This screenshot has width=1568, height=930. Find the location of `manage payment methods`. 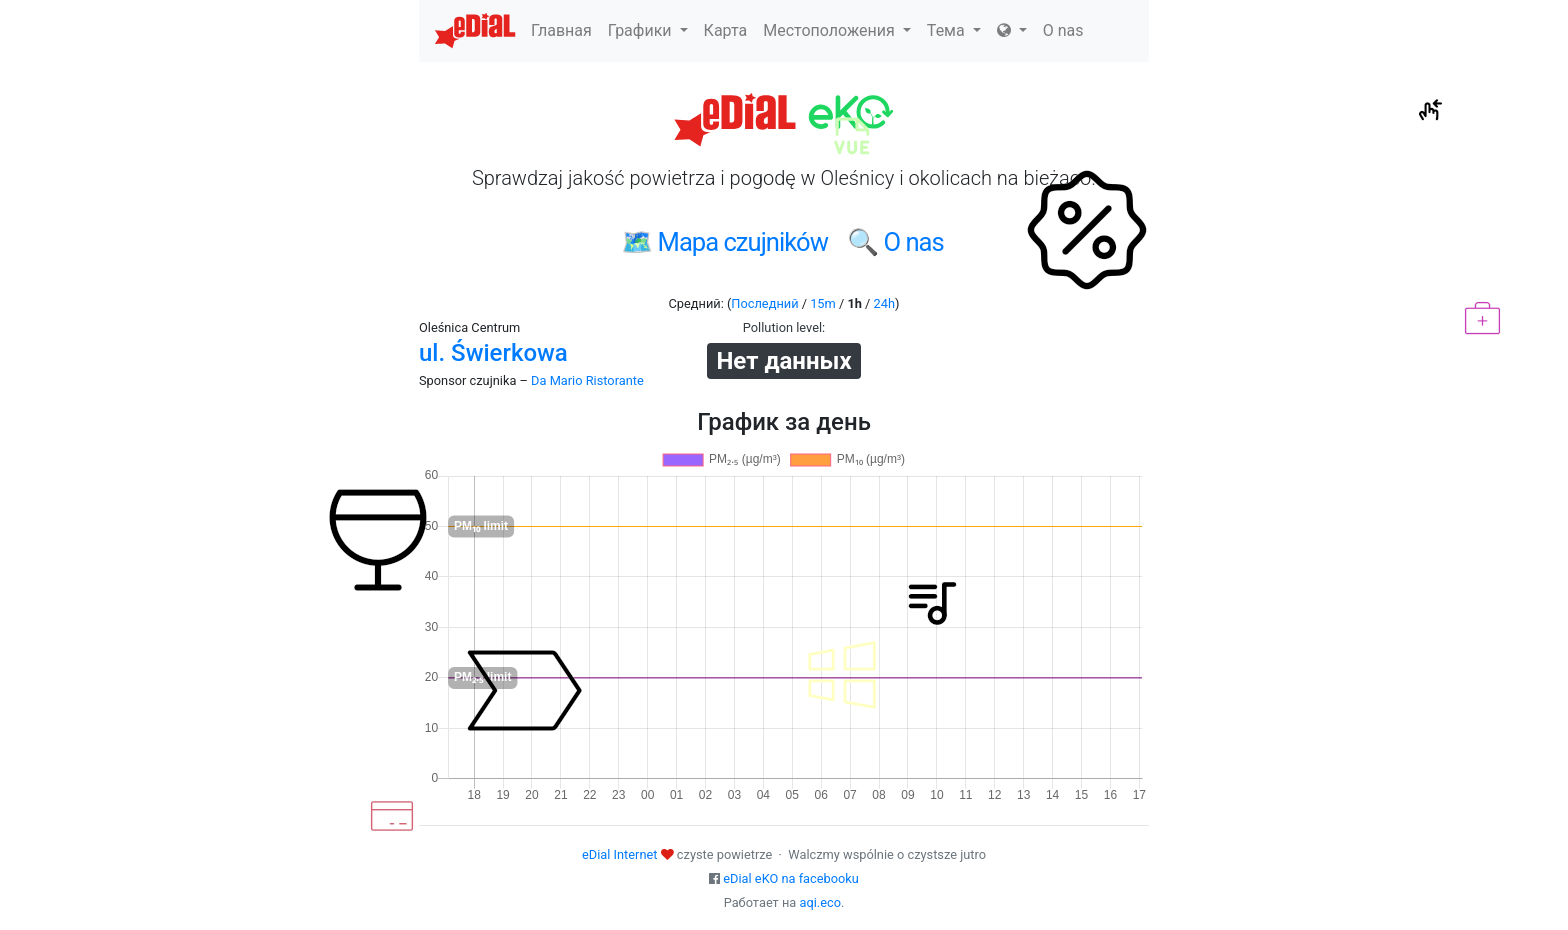

manage payment methods is located at coordinates (392, 816).